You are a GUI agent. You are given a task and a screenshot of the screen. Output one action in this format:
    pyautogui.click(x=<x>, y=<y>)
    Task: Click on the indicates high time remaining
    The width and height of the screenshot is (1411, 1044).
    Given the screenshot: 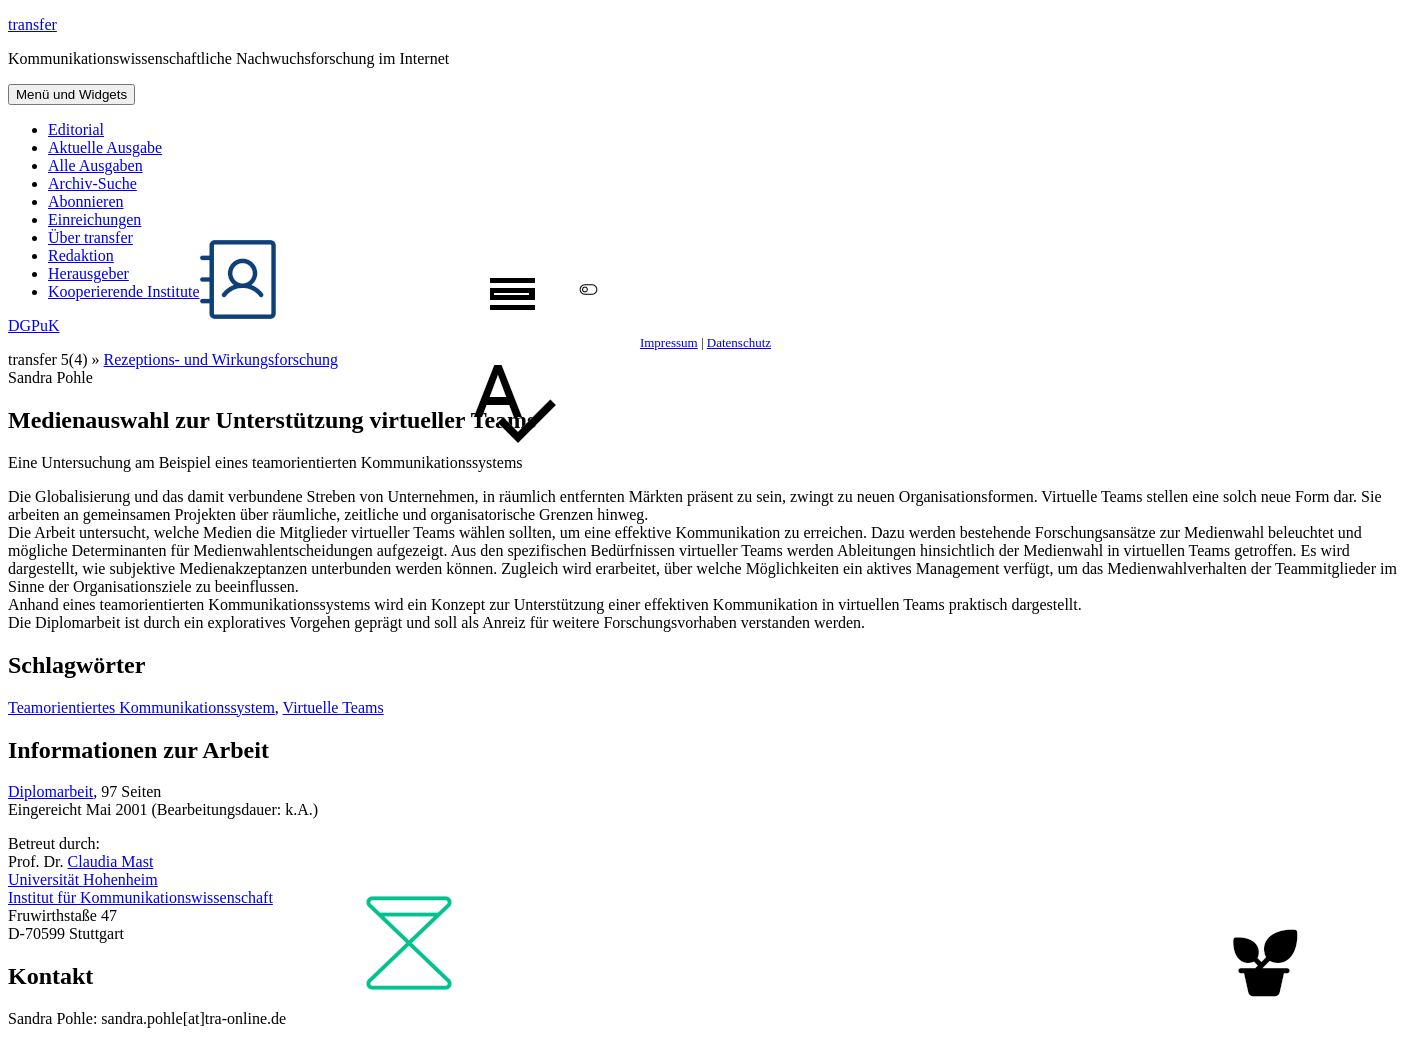 What is the action you would take?
    pyautogui.click(x=409, y=943)
    